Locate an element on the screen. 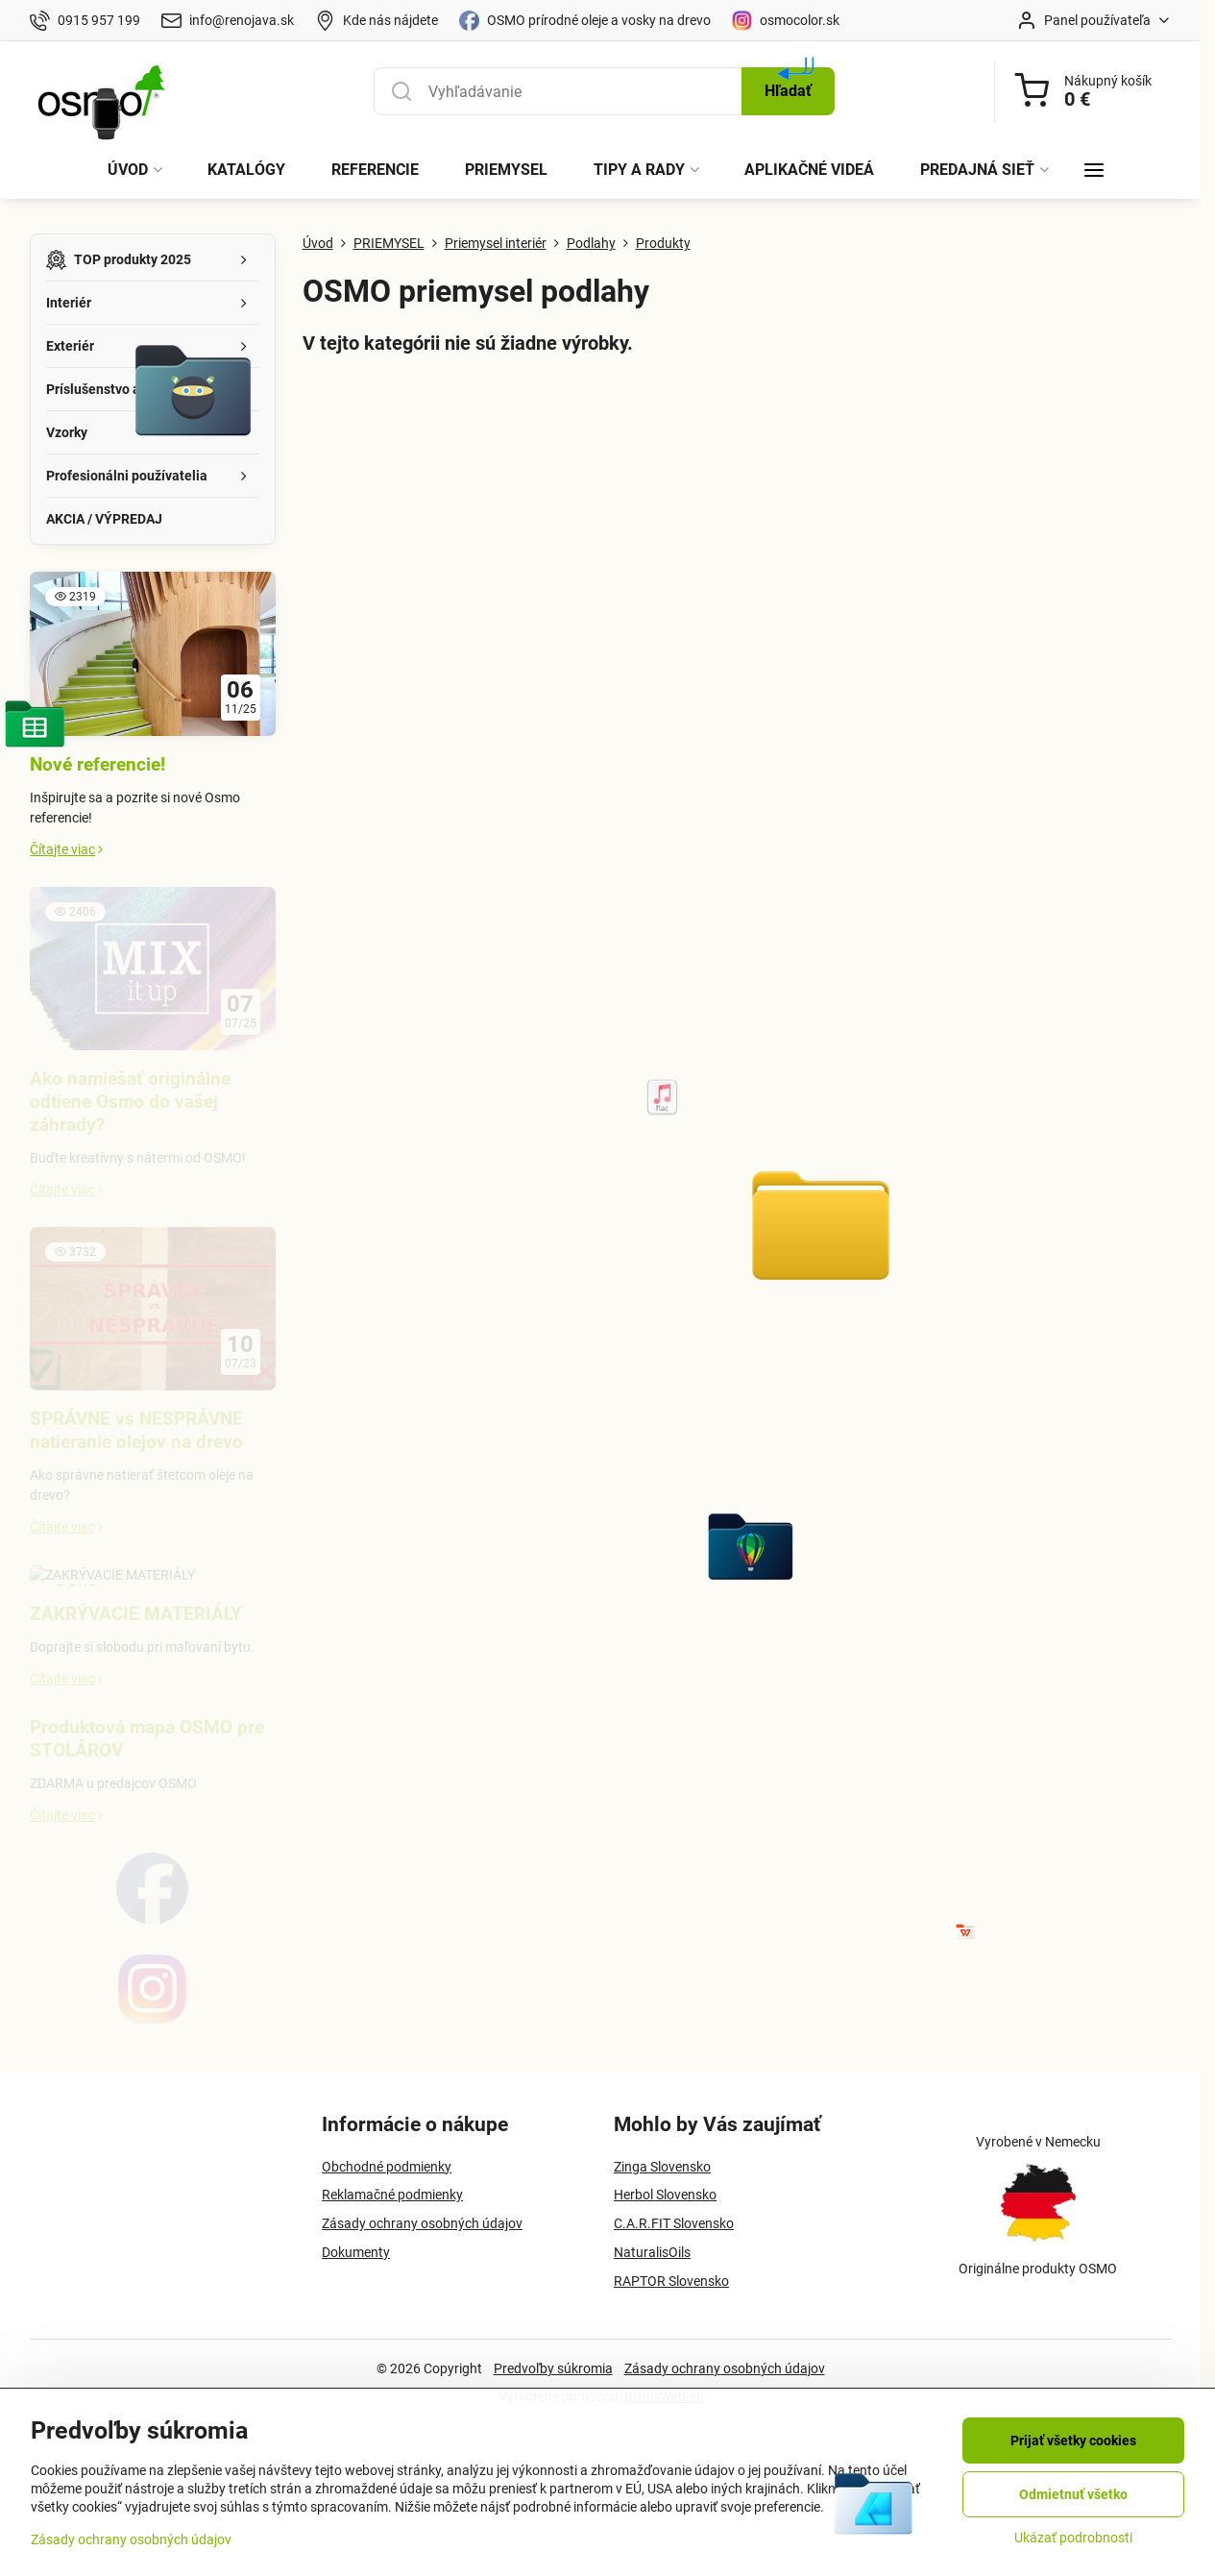 The image size is (1215, 2576). reply to all recipients of an email is located at coordinates (794, 65).